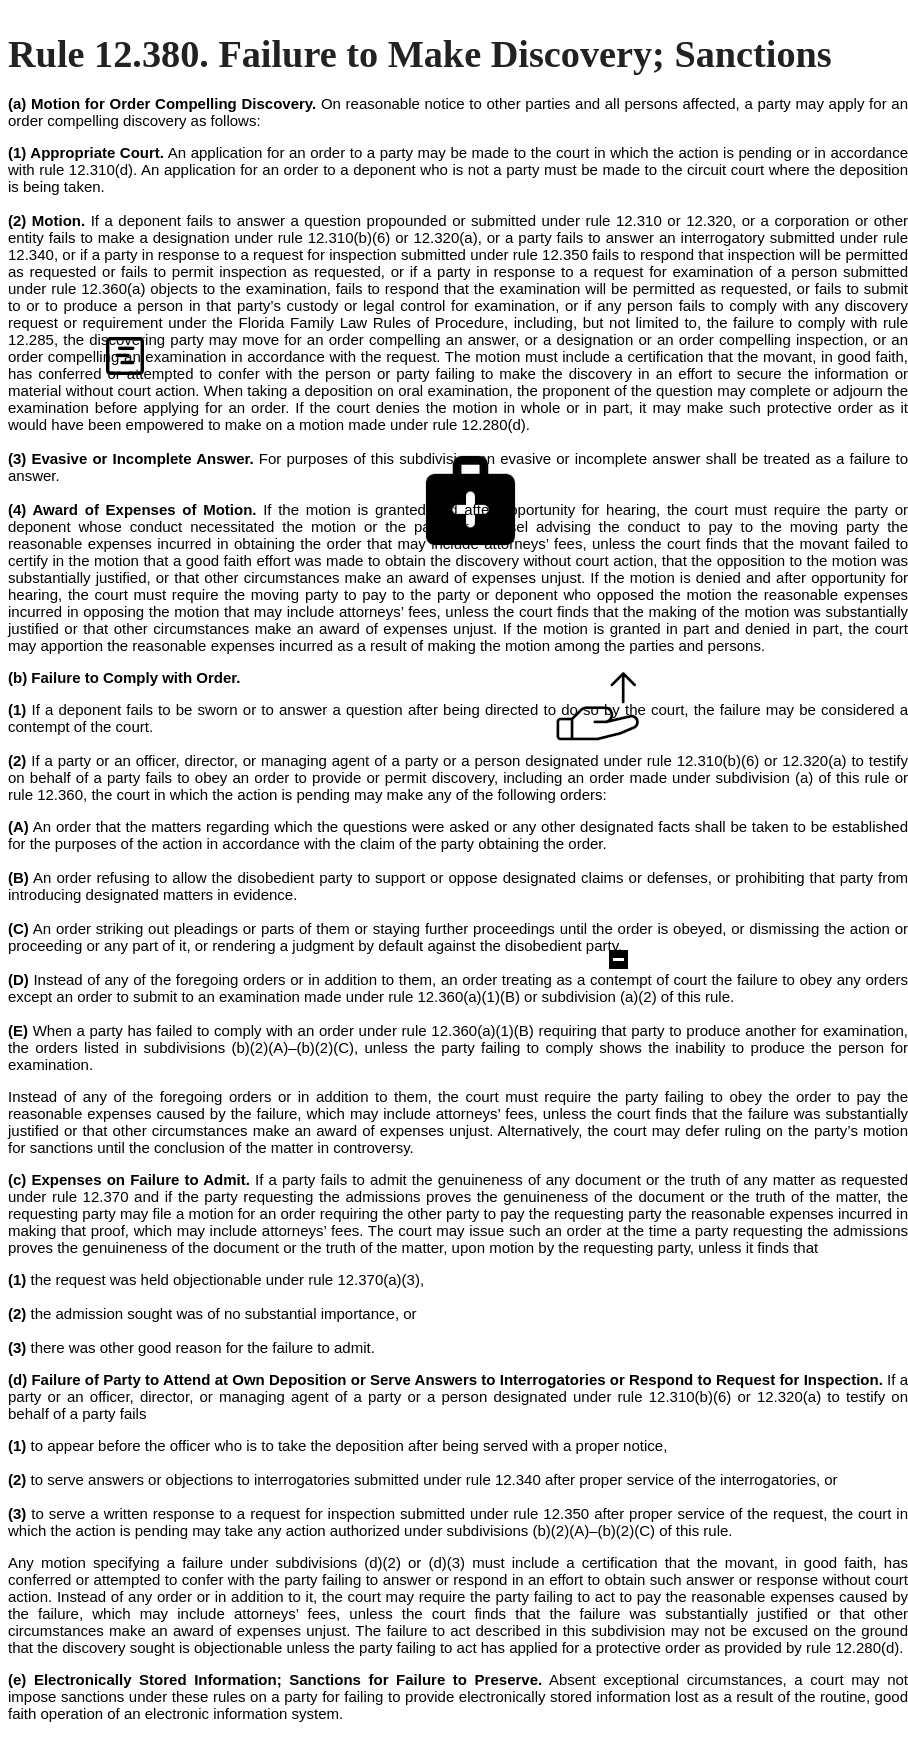  Describe the element at coordinates (125, 356) in the screenshot. I see `view project roadmap` at that location.